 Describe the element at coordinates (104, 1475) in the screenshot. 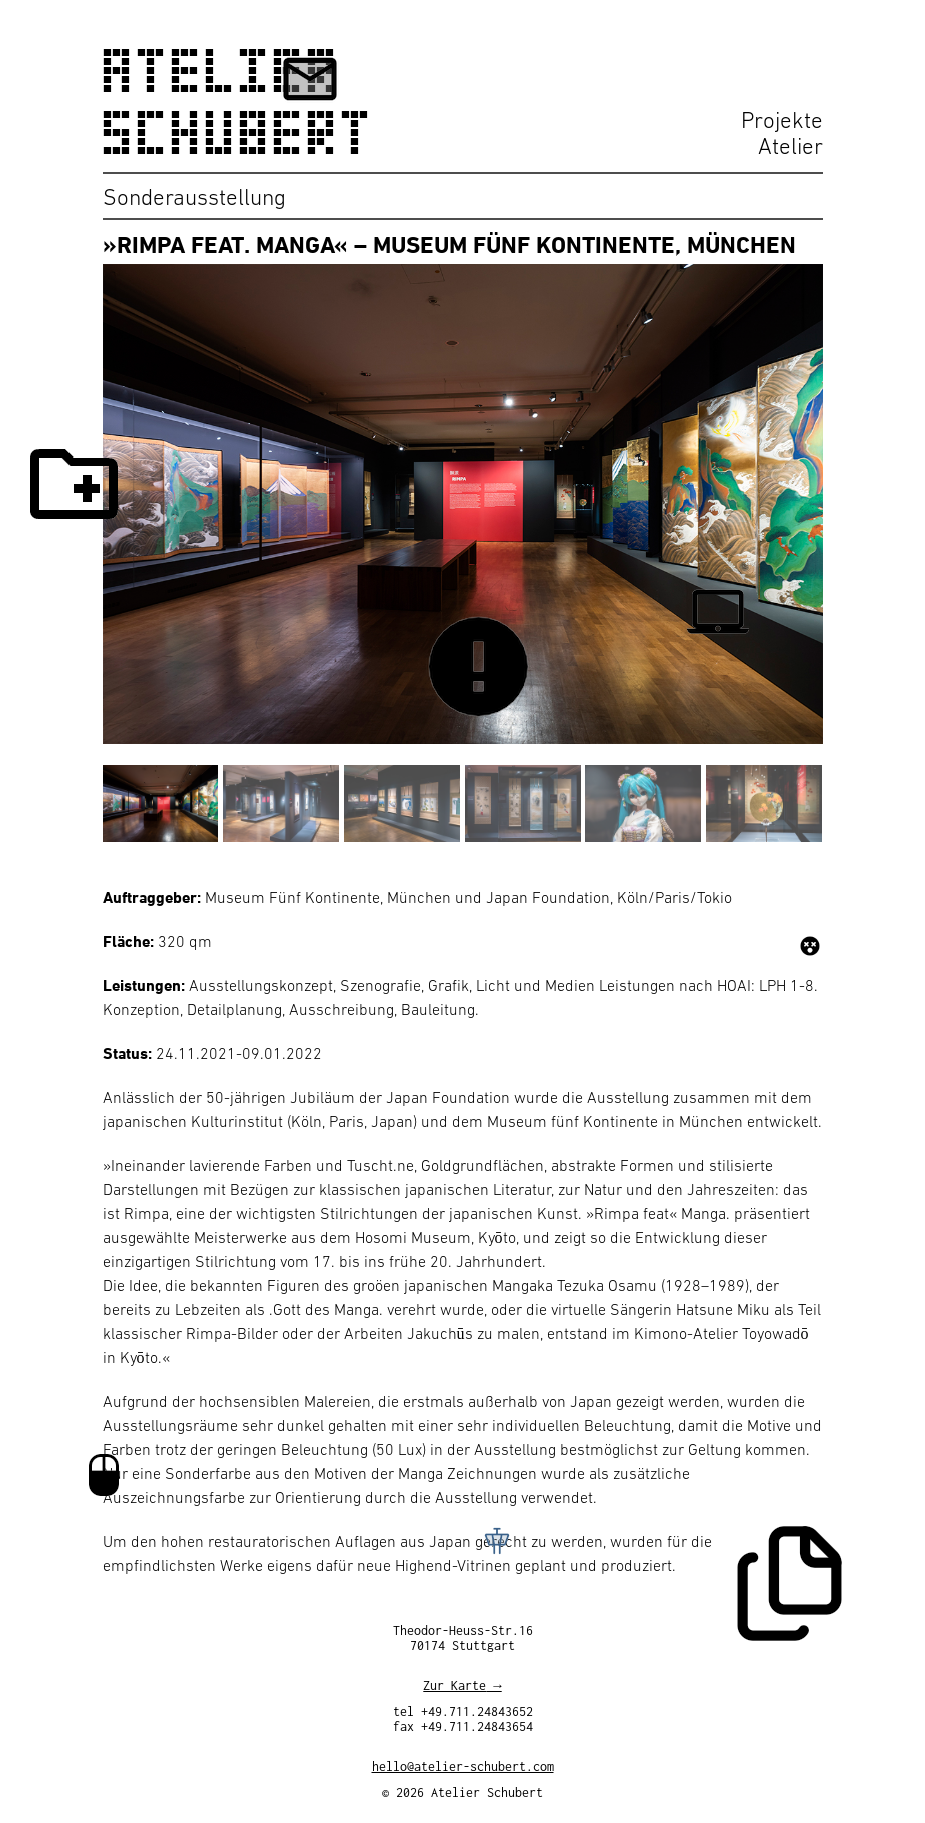

I see `indicates mouse input is available or required` at that location.